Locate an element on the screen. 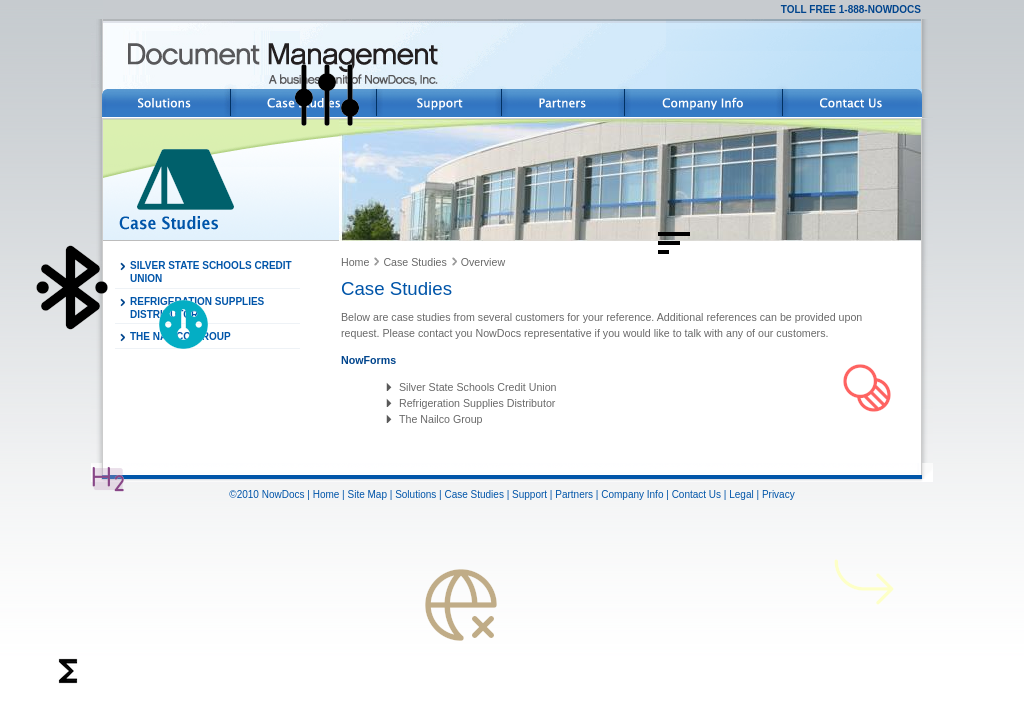 Image resolution: width=1024 pixels, height=720 pixels. insert a mathematical function or formula is located at coordinates (68, 671).